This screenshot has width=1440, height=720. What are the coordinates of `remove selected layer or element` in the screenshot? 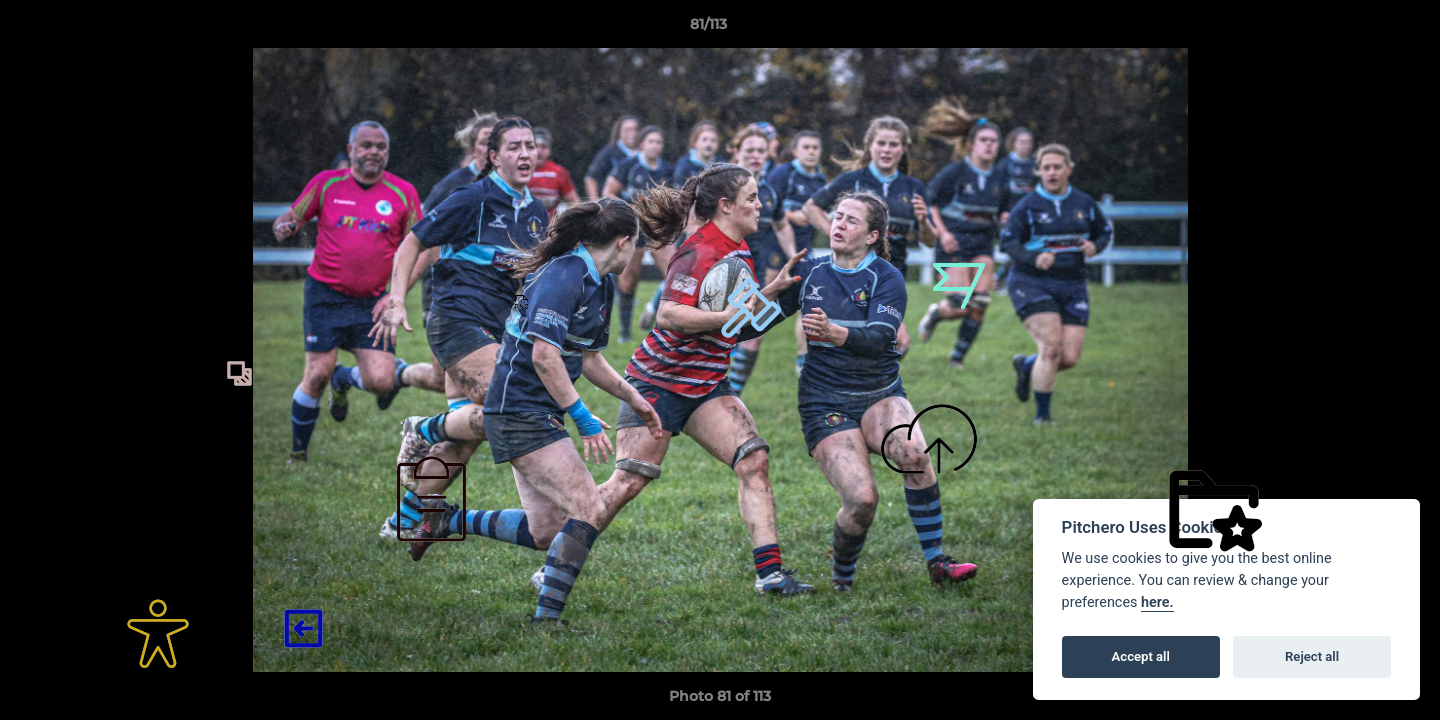 It's located at (239, 373).